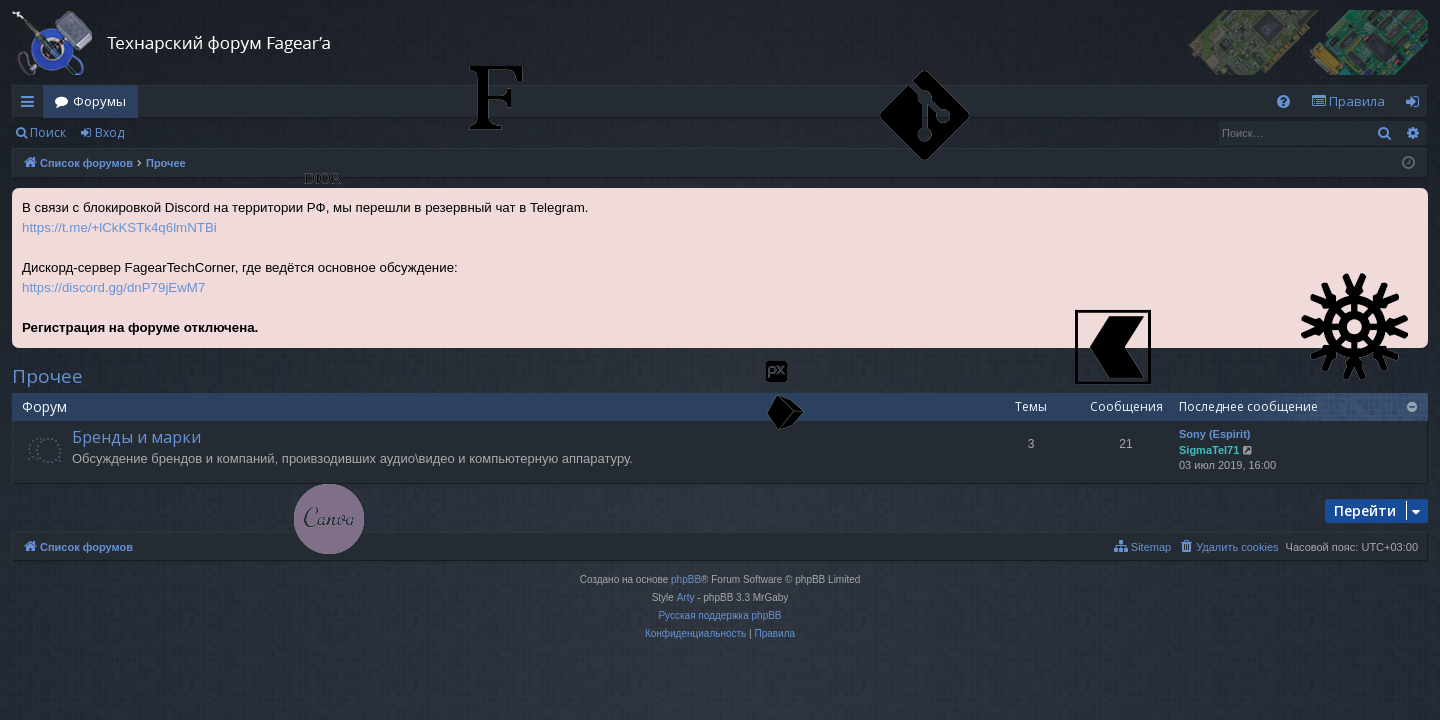 The width and height of the screenshot is (1440, 720). What do you see at coordinates (329, 519) in the screenshot?
I see `open Canva app` at bounding box center [329, 519].